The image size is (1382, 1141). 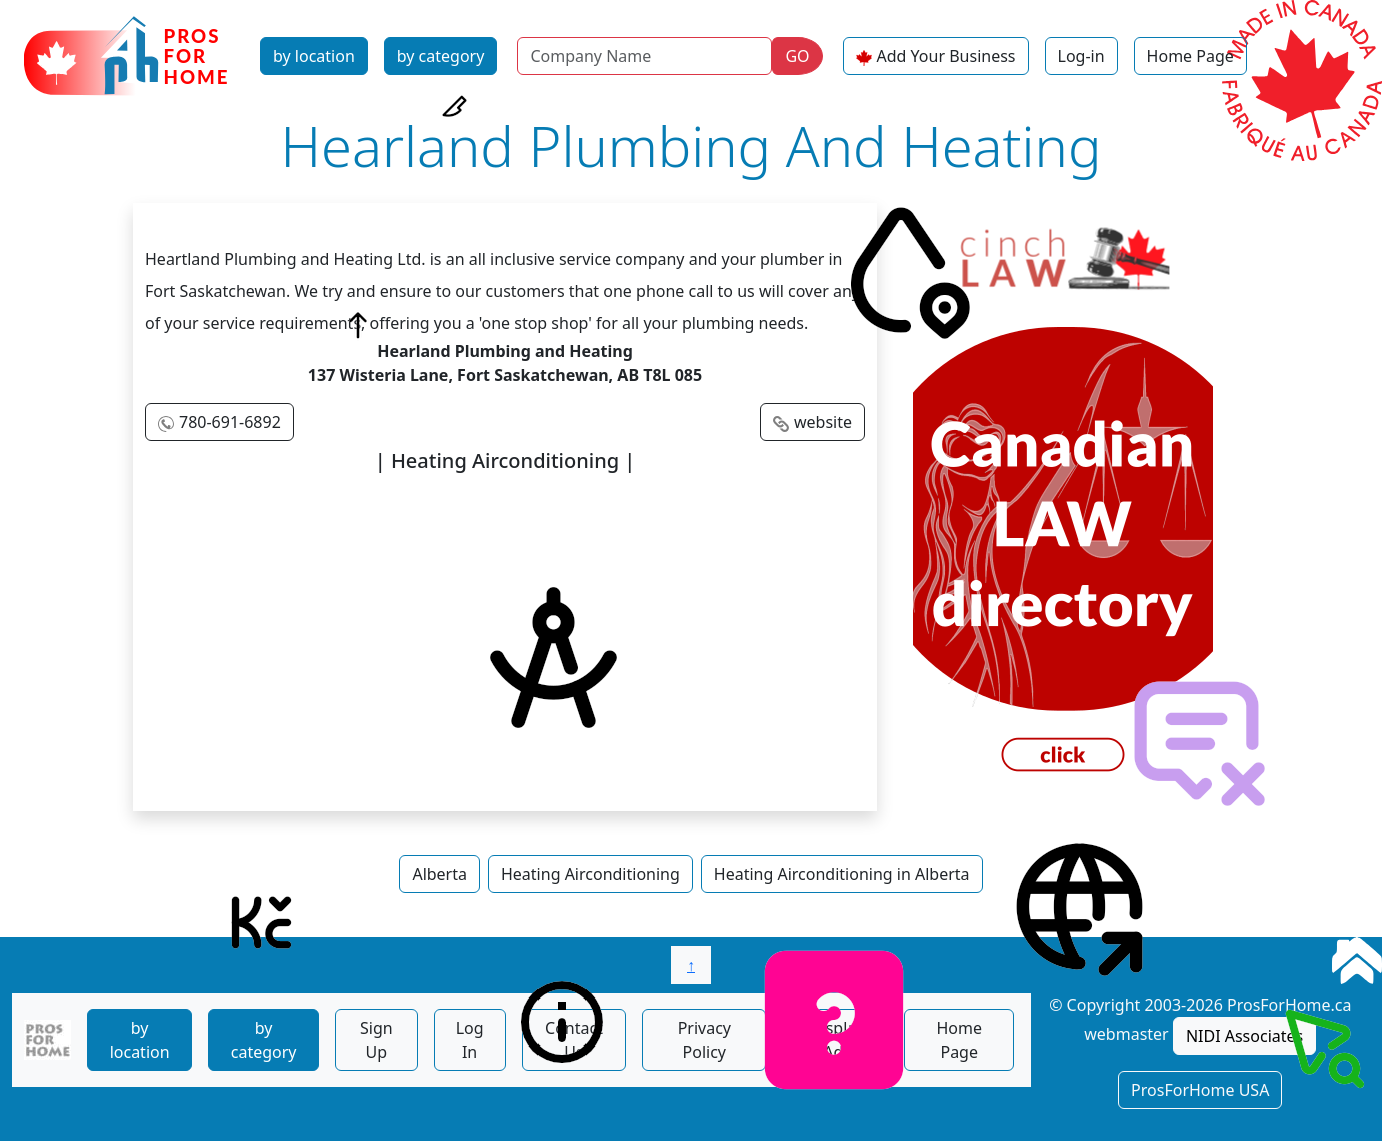 I want to click on search for cursor or pointer settings, so click(x=1321, y=1045).